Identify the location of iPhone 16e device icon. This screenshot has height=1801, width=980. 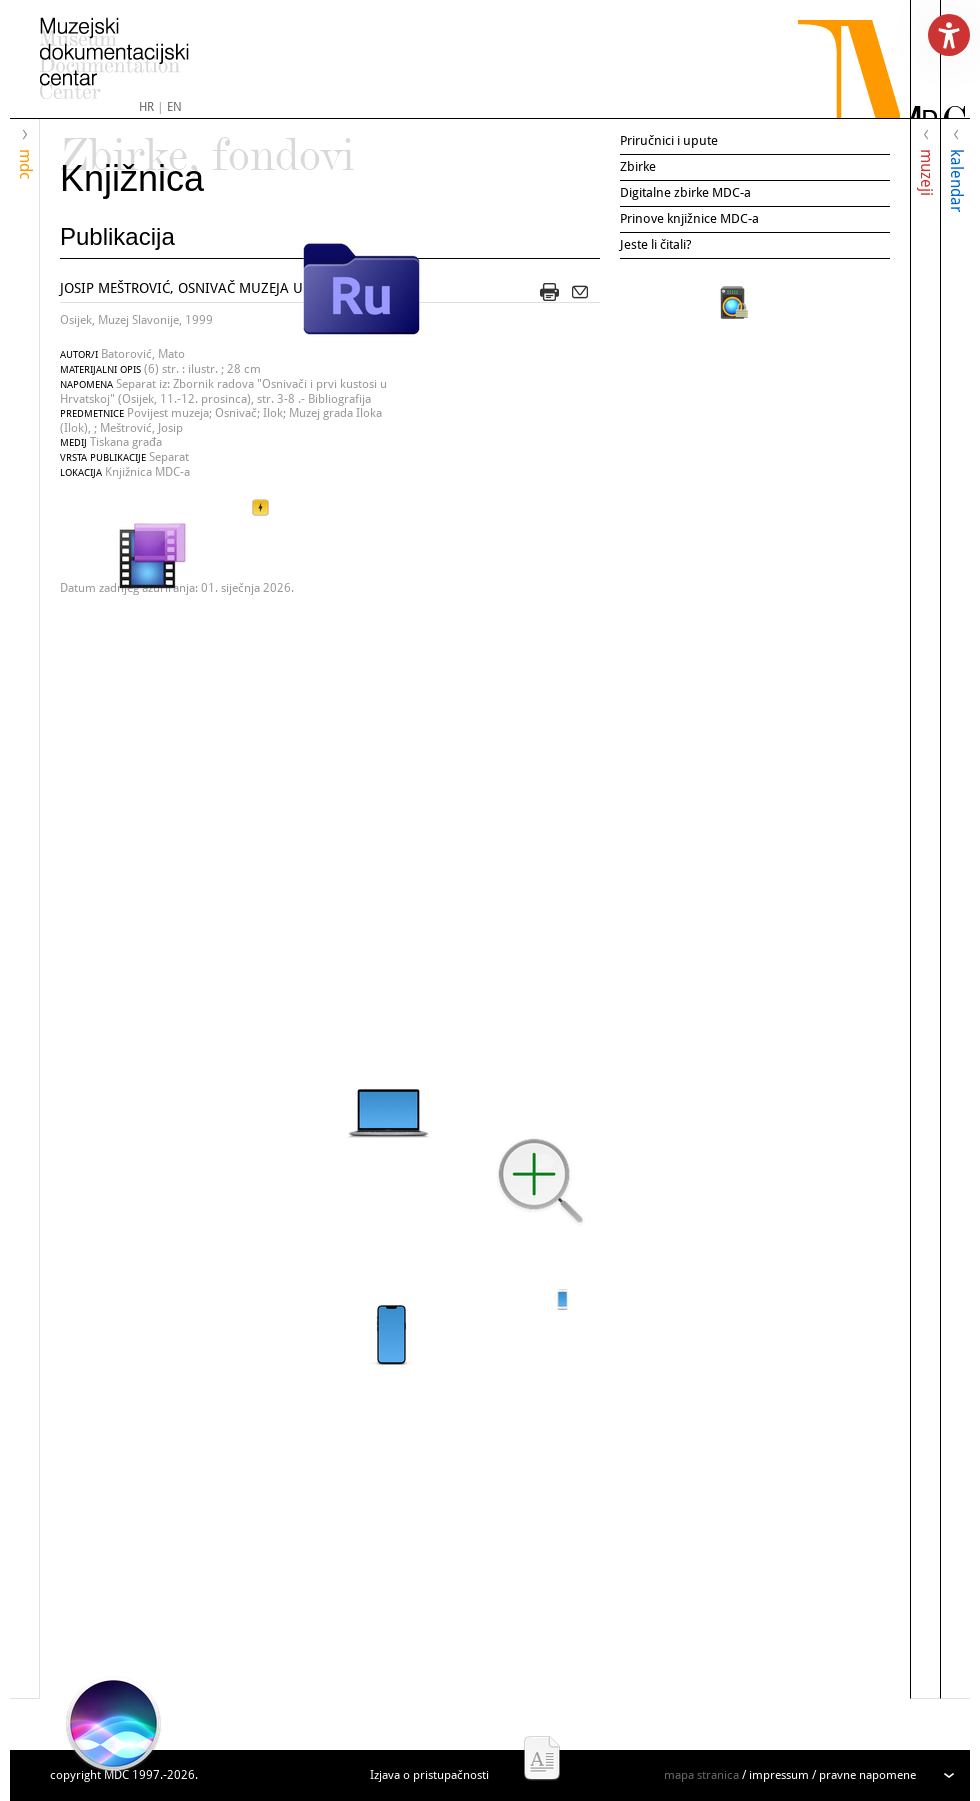
(391, 1335).